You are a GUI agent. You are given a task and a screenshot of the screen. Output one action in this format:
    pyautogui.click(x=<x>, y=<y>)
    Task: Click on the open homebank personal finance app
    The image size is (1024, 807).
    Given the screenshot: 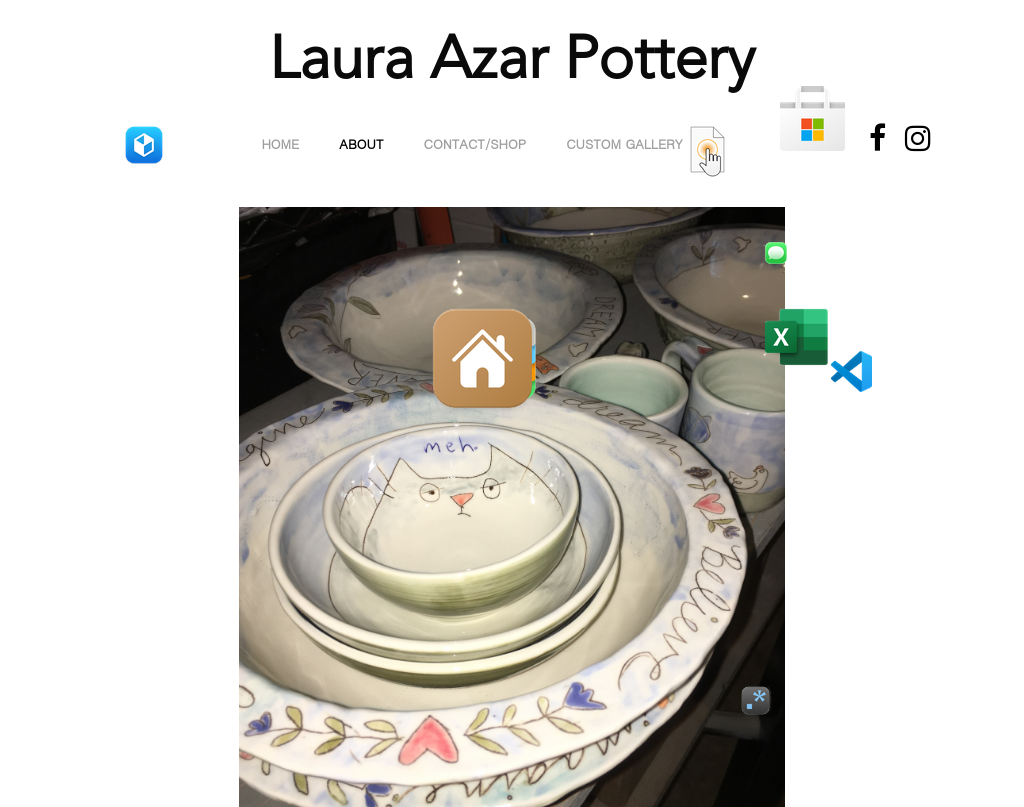 What is the action you would take?
    pyautogui.click(x=482, y=358)
    